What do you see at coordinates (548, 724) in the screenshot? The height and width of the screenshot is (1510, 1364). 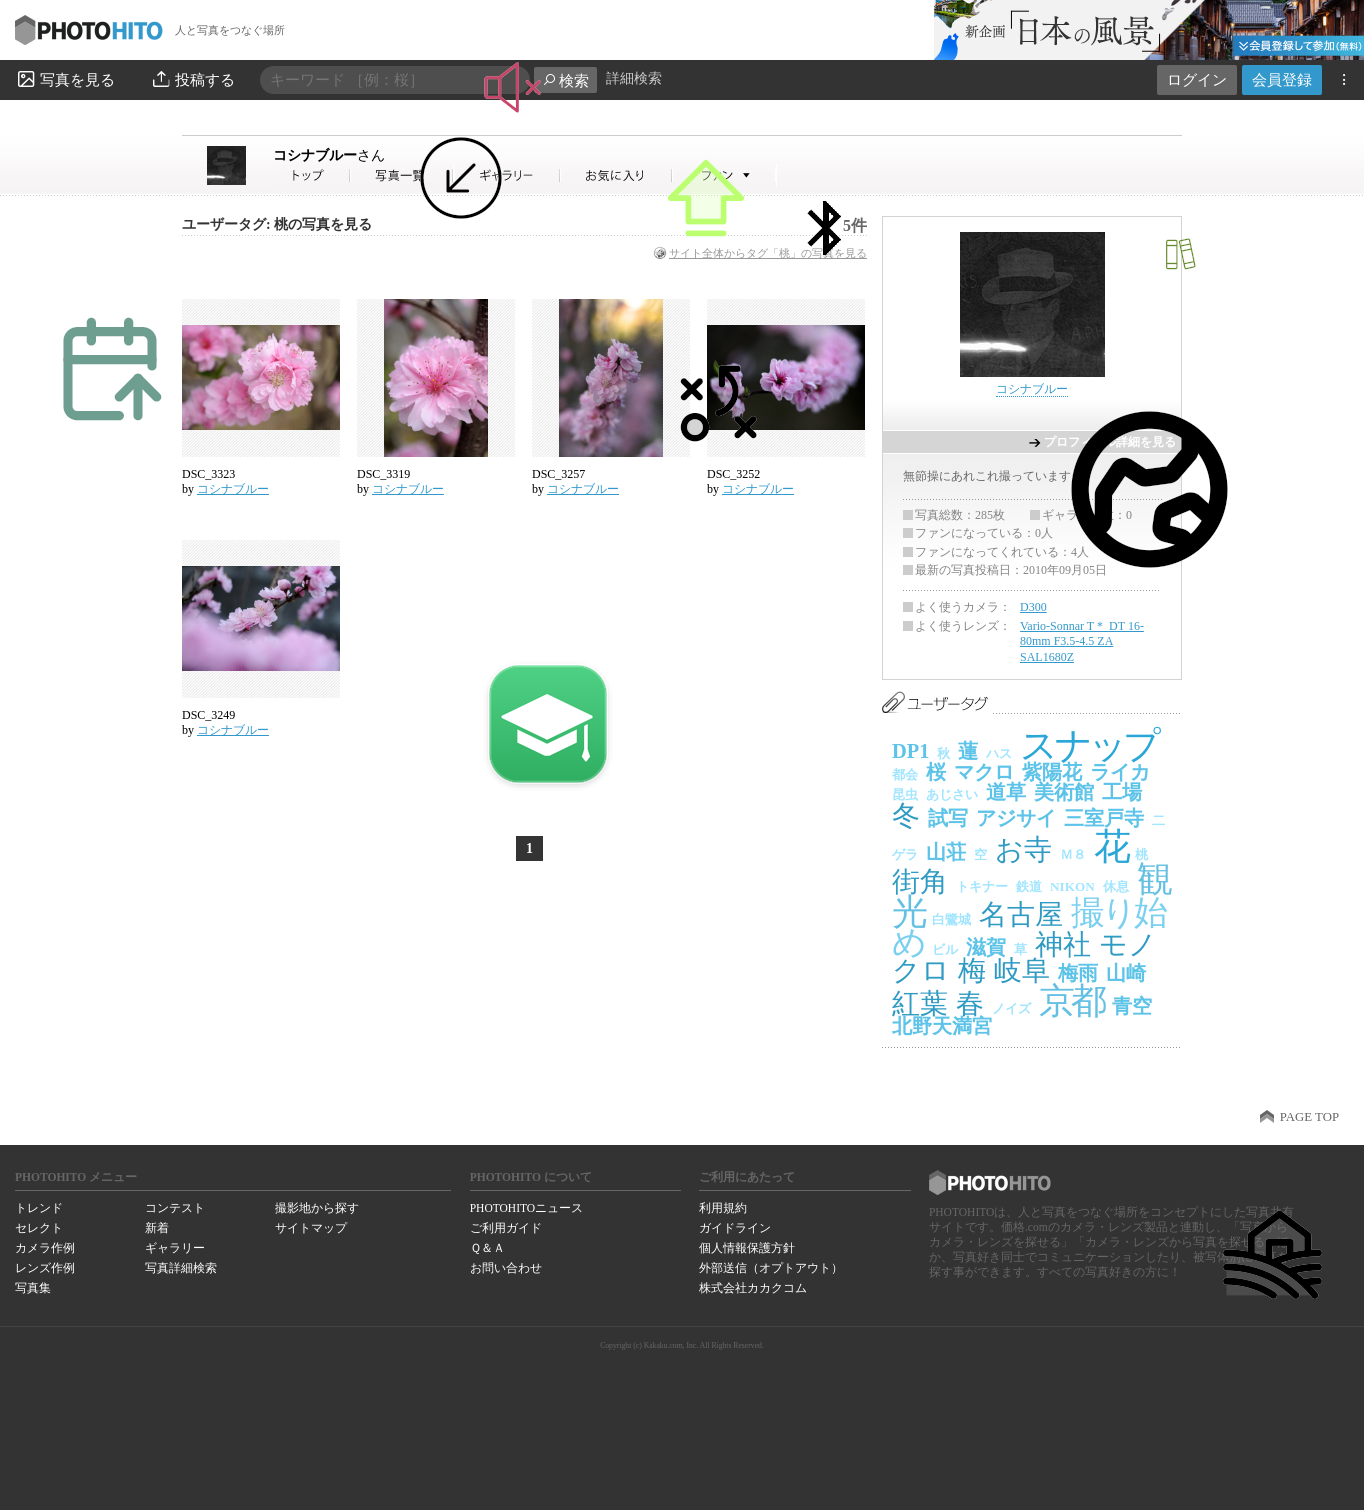 I see `open education or learning apps` at bounding box center [548, 724].